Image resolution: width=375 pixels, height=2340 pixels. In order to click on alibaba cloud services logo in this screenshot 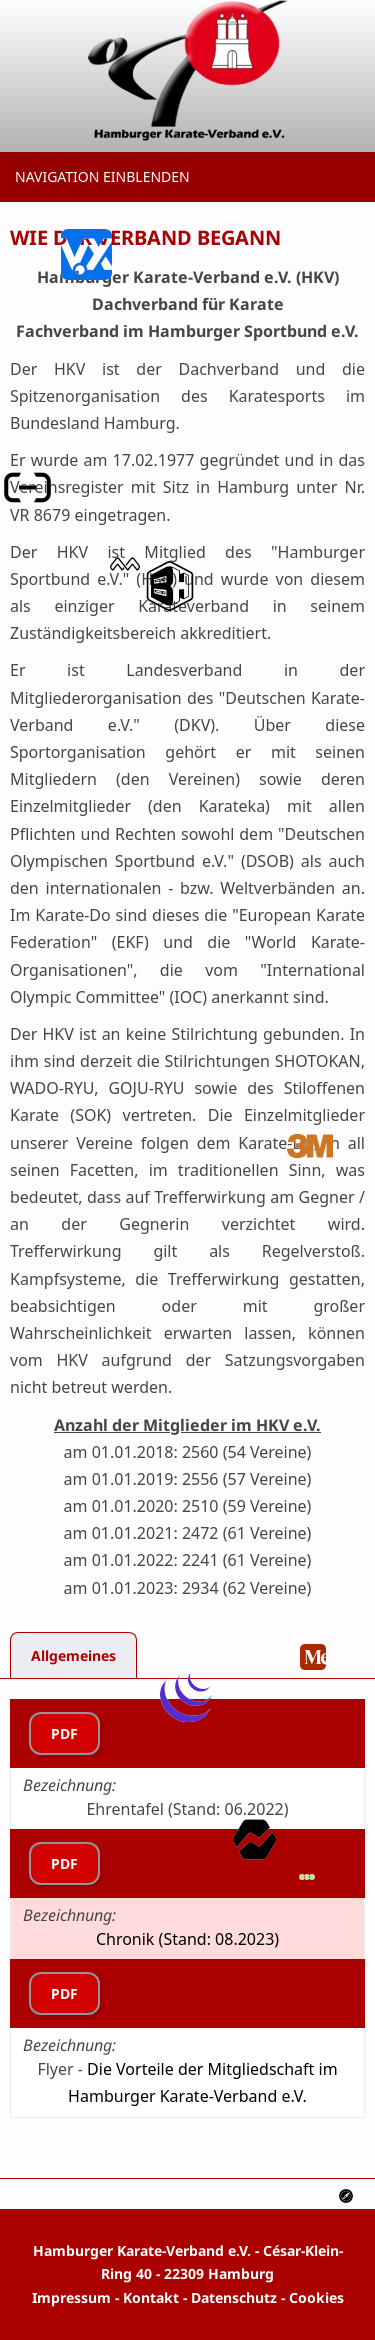, I will do `click(27, 487)`.